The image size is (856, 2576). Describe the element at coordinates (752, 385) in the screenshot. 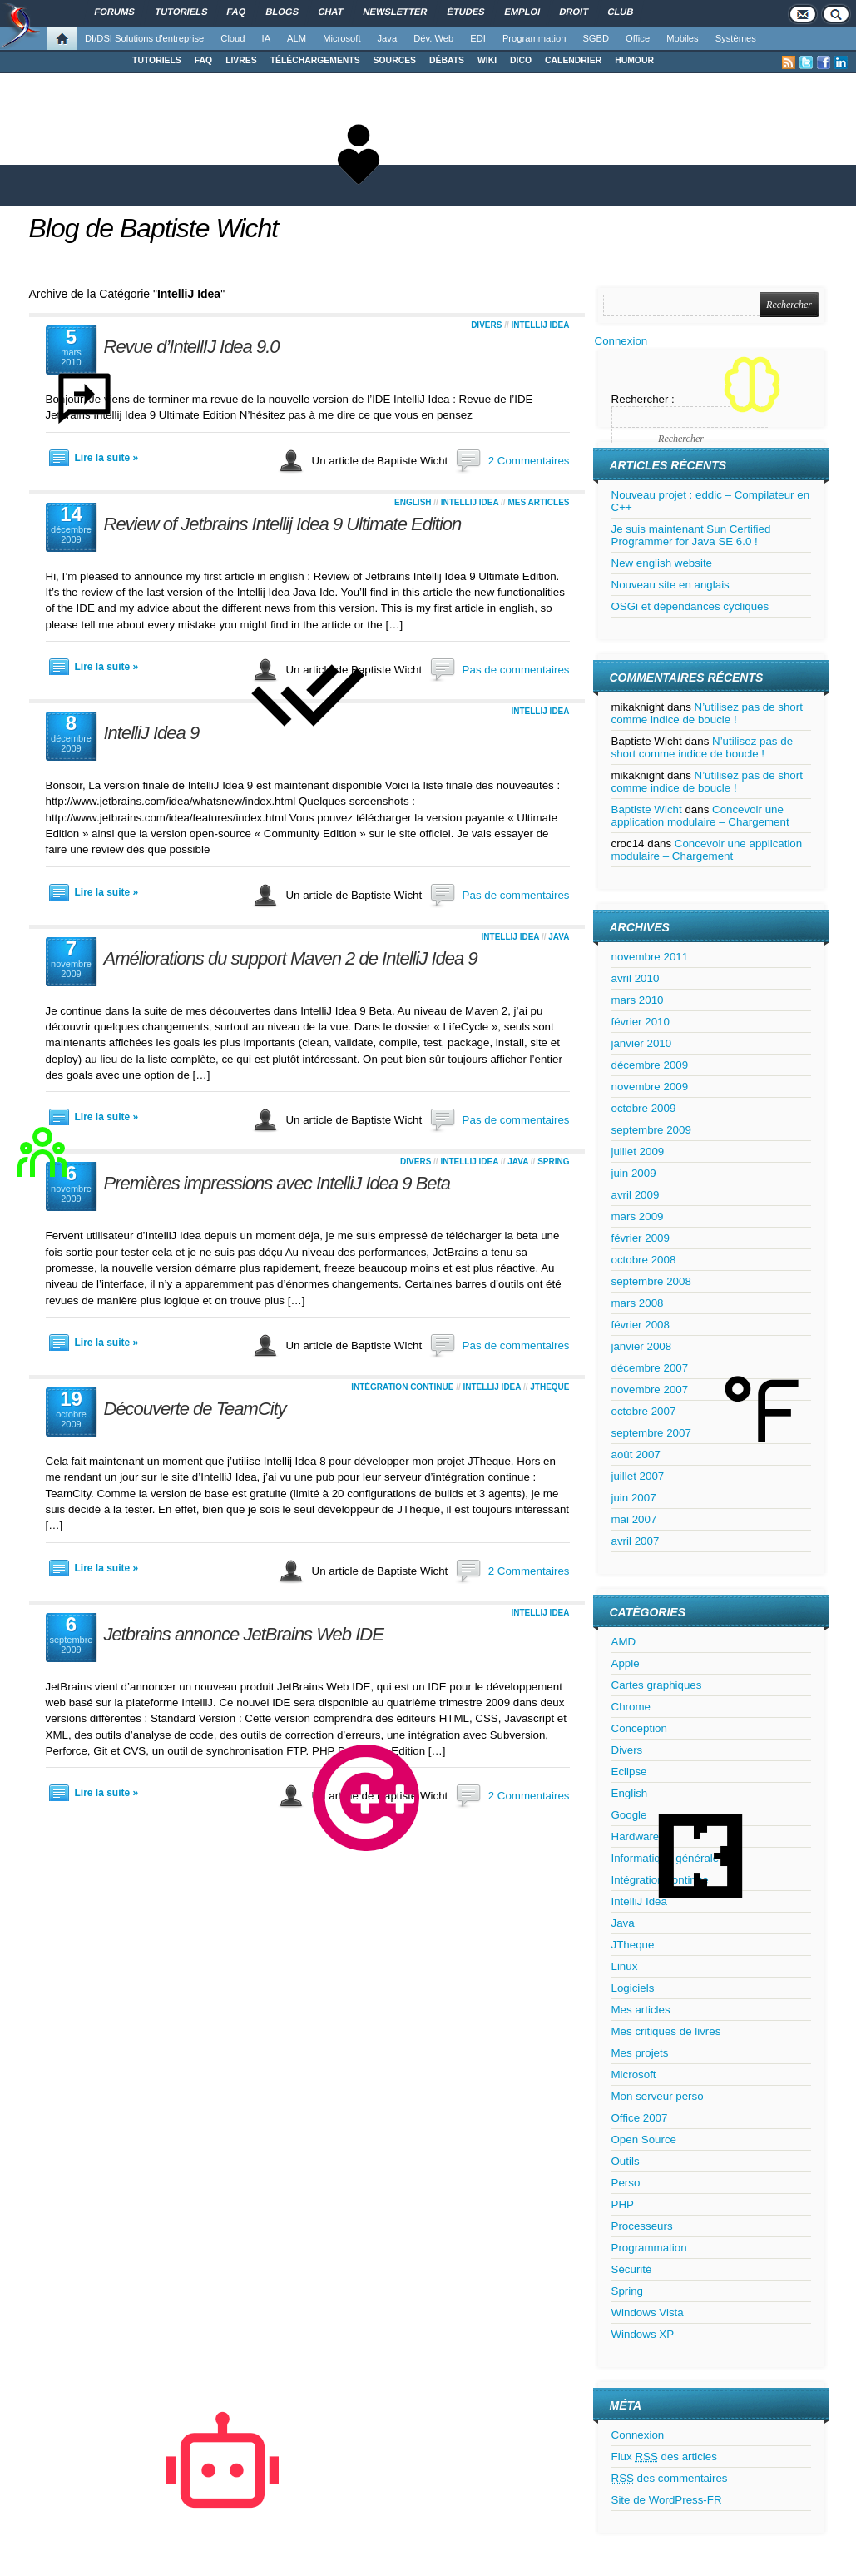

I see `access AI or machine learning features` at that location.